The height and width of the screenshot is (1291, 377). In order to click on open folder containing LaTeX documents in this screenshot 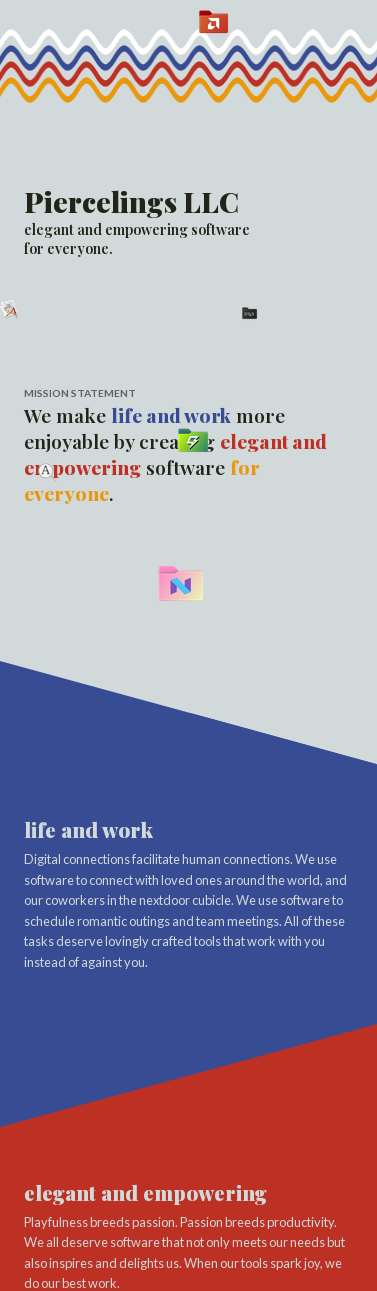, I will do `click(249, 313)`.